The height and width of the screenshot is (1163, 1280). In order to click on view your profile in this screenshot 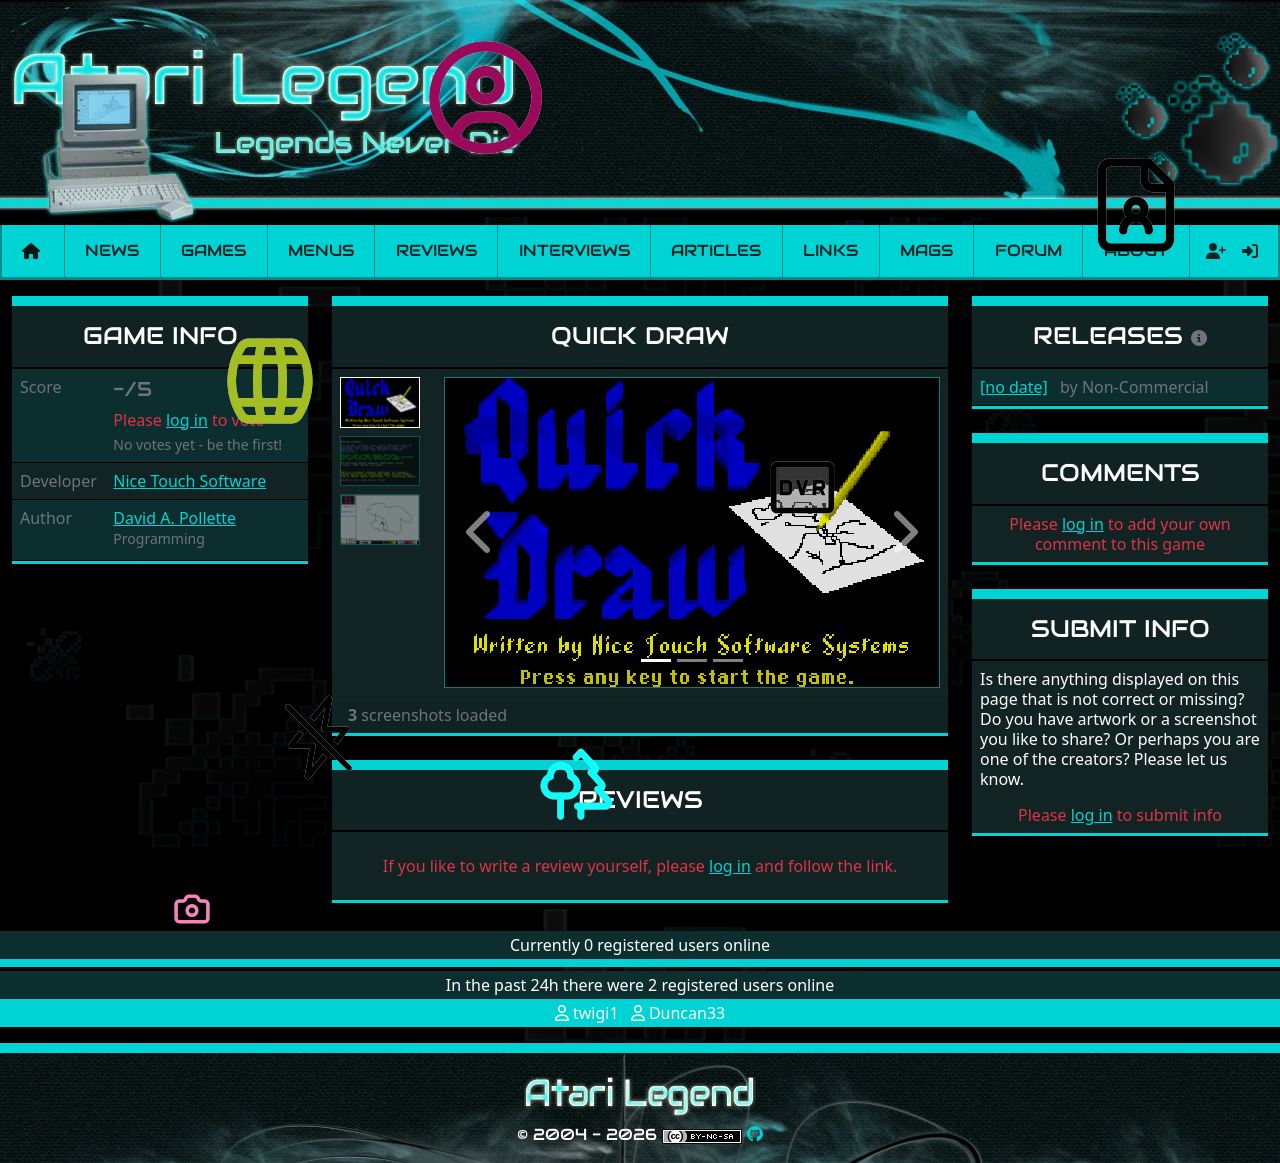, I will do `click(485, 97)`.